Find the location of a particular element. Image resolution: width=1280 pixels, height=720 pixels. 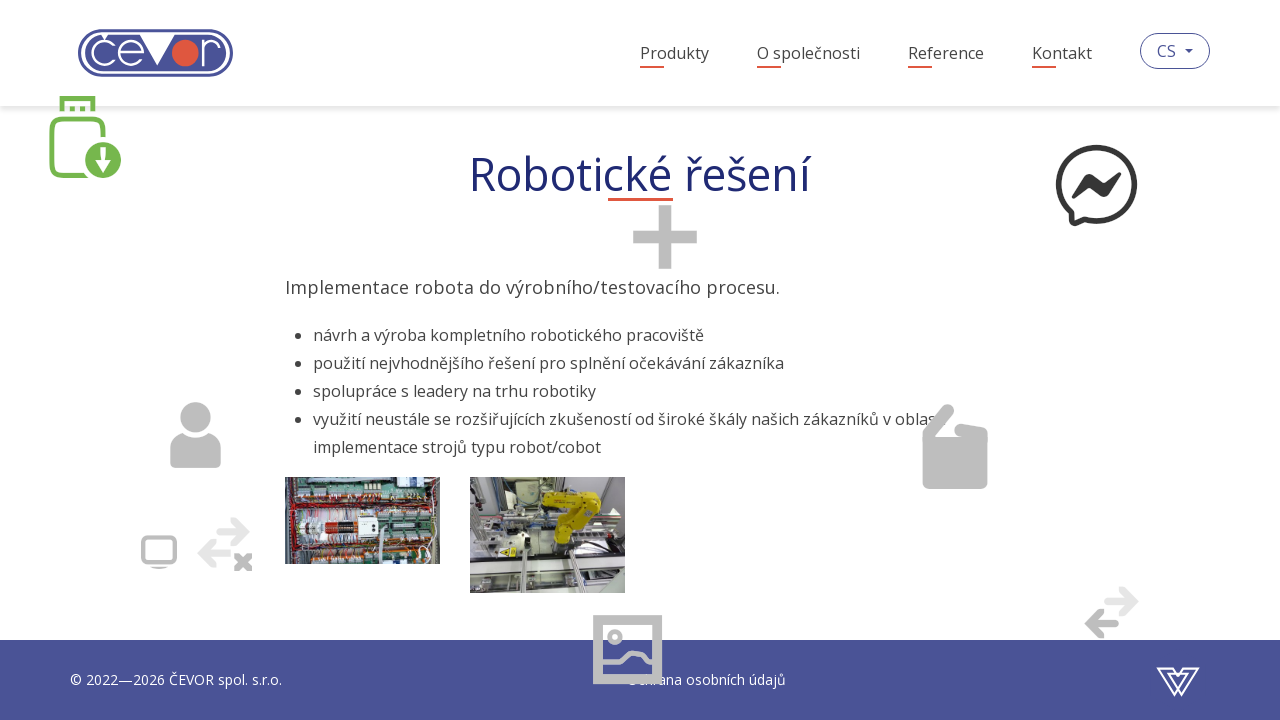

display or monitor settings is located at coordinates (159, 551).